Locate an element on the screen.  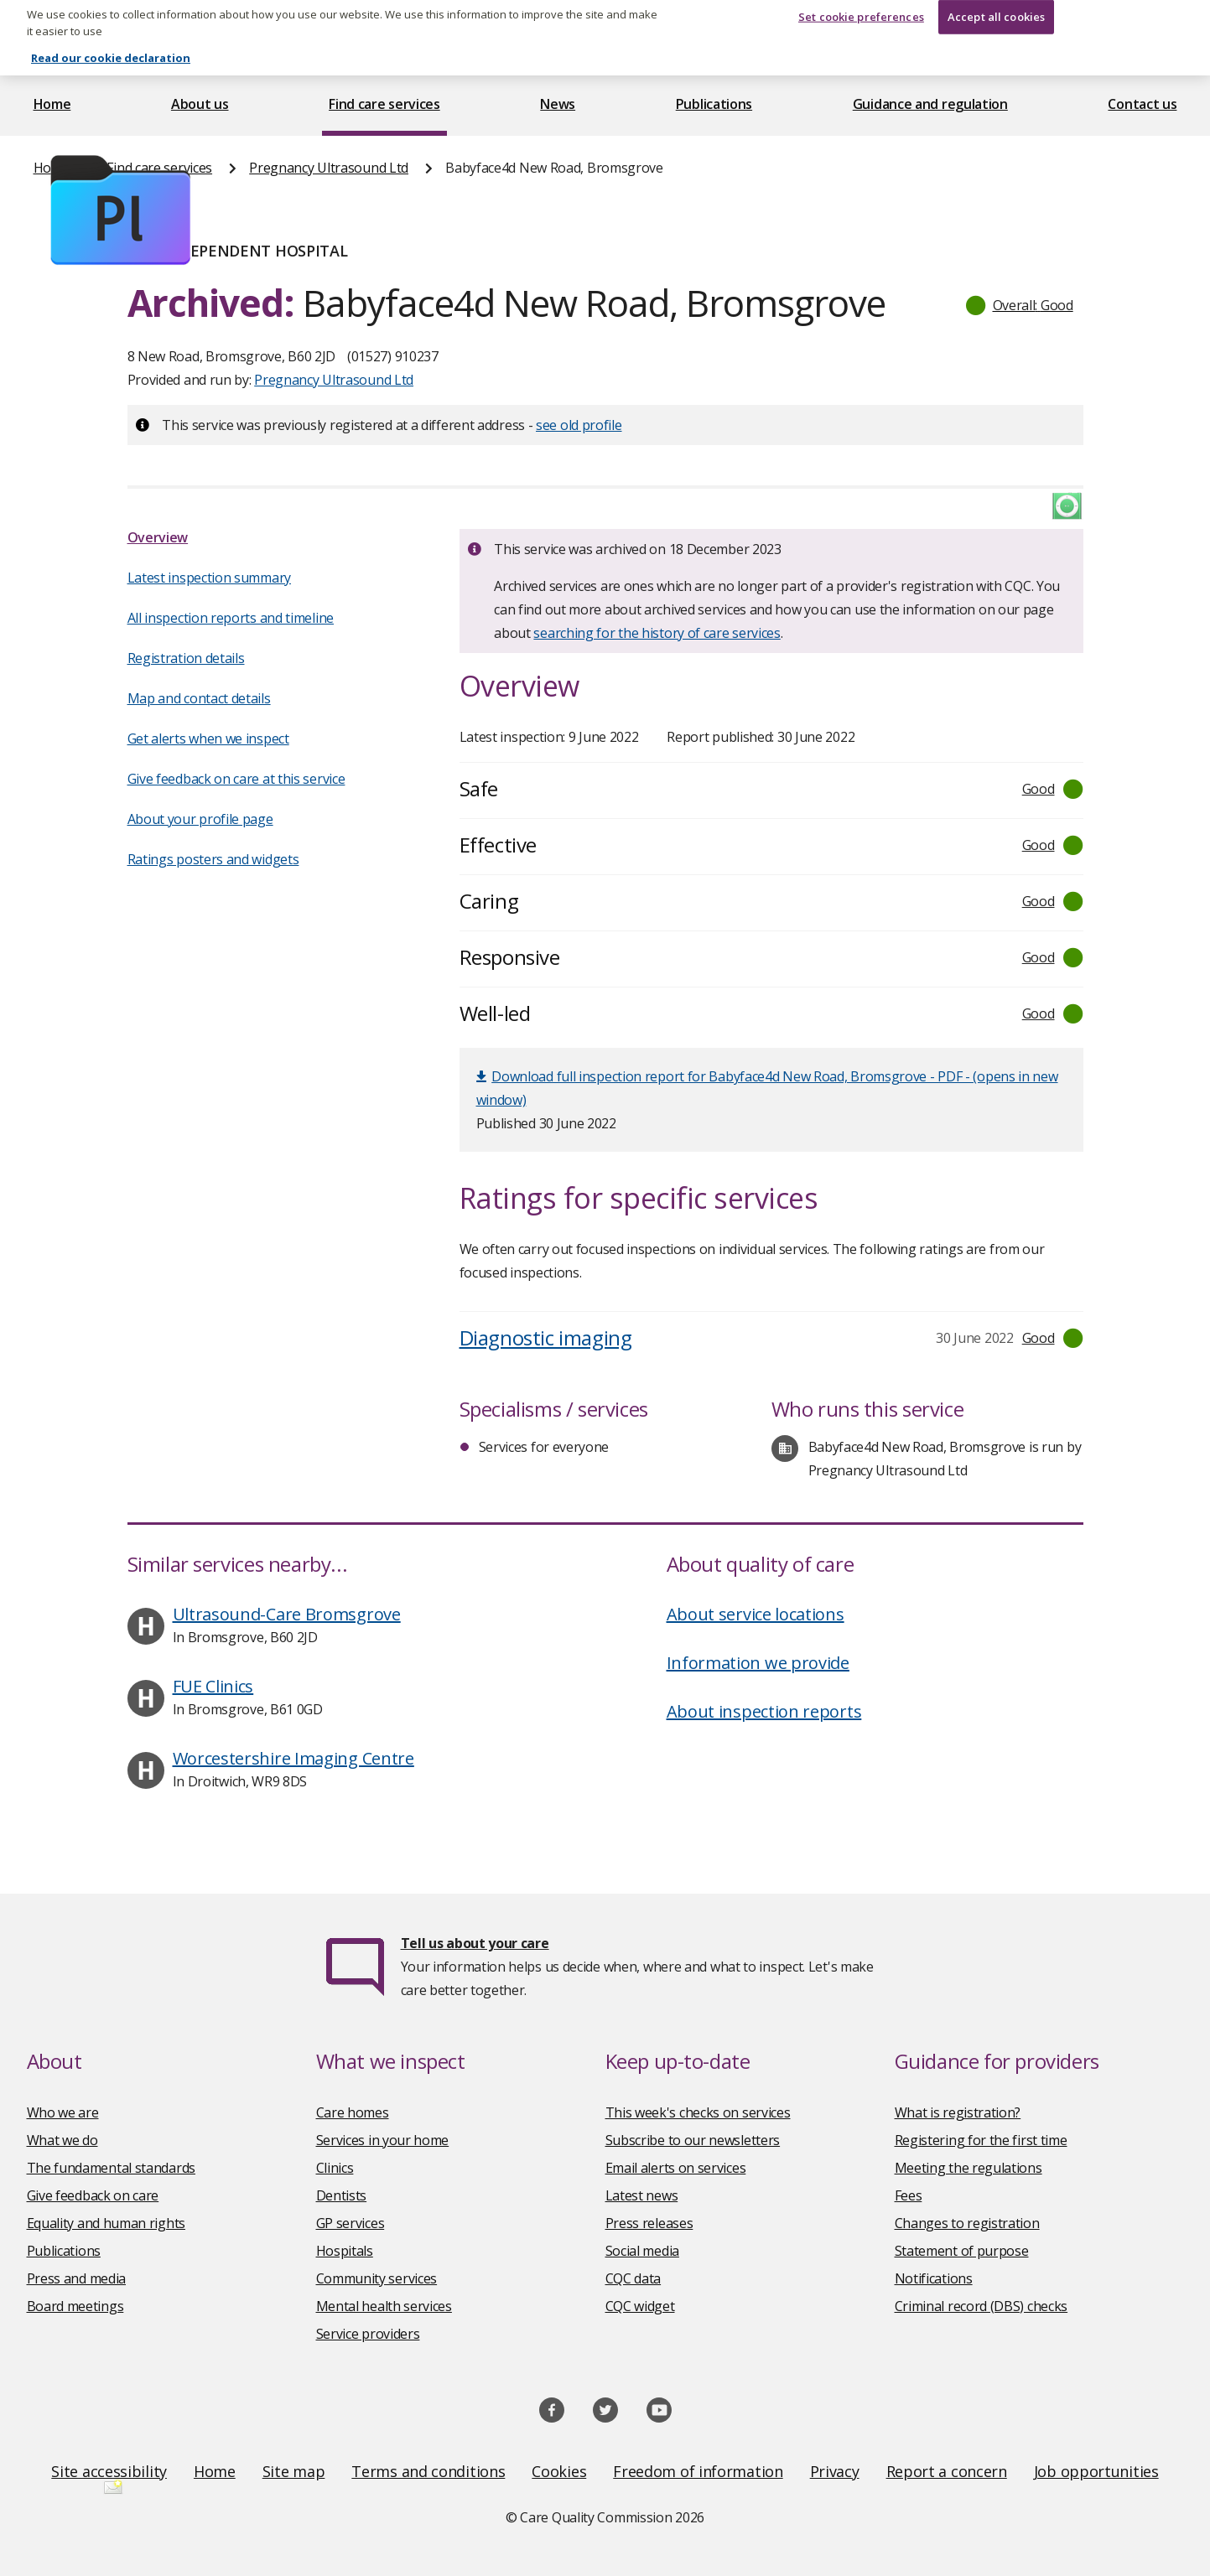
mark email as unread is located at coordinates (112, 2487).